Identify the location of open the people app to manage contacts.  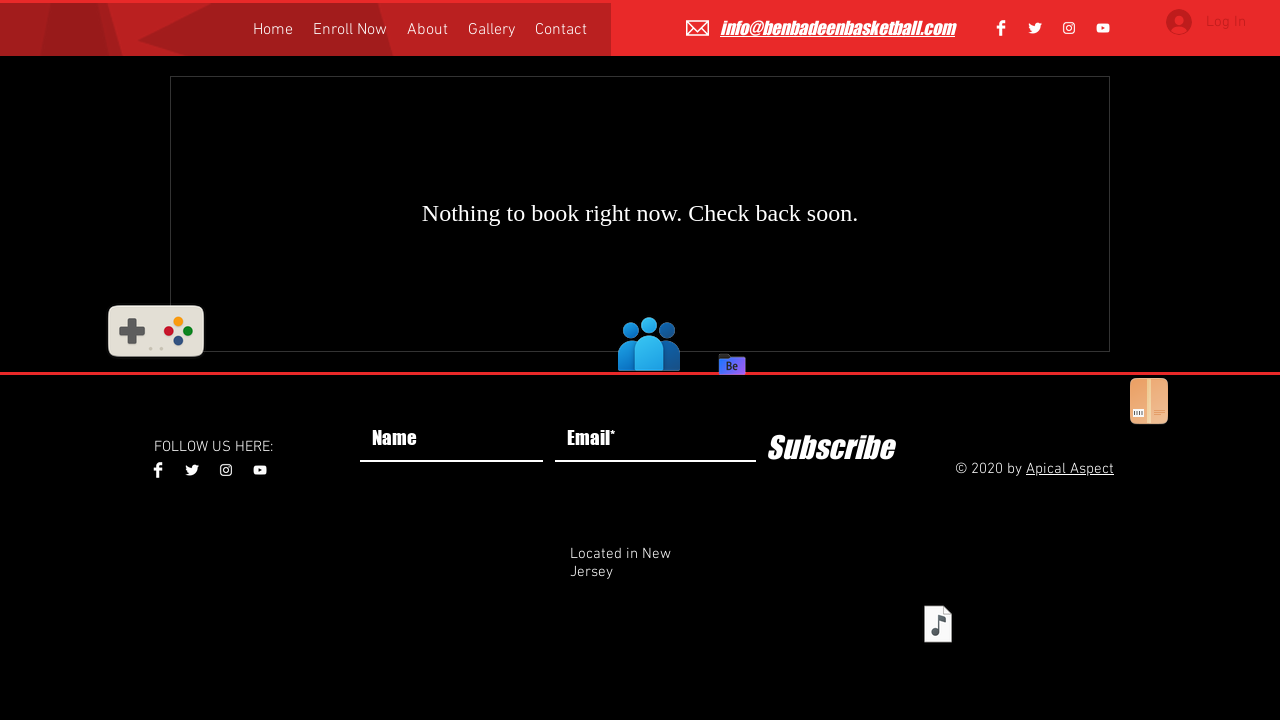
(649, 342).